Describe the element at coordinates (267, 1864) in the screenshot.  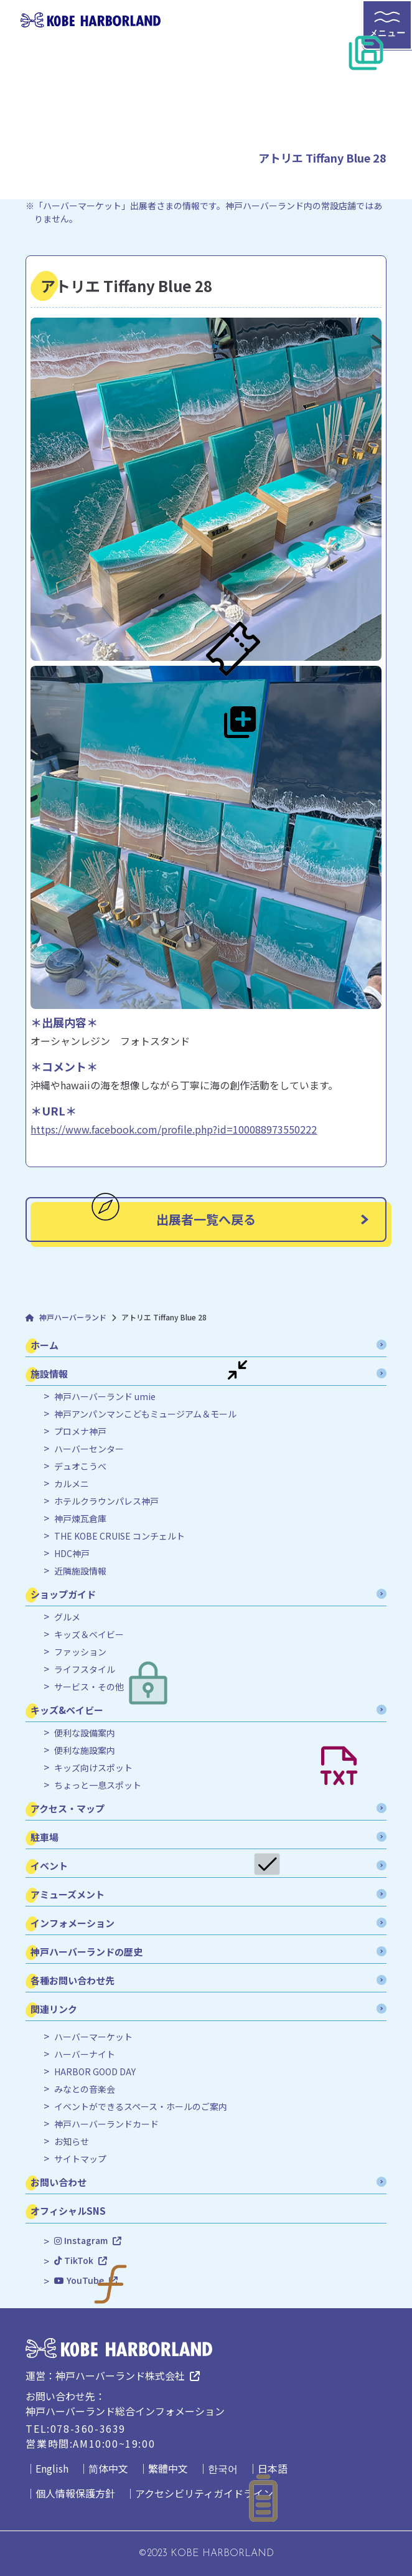
I see `confirm or submit an action` at that location.